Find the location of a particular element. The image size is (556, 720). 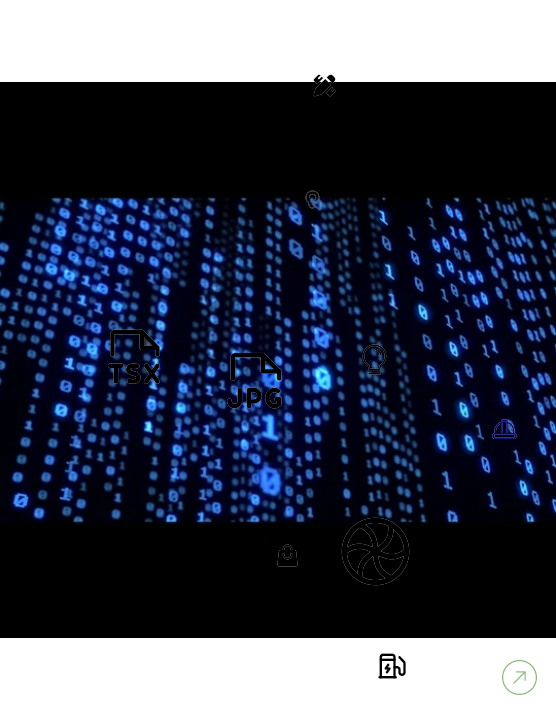

open link in new tab or window is located at coordinates (519, 677).